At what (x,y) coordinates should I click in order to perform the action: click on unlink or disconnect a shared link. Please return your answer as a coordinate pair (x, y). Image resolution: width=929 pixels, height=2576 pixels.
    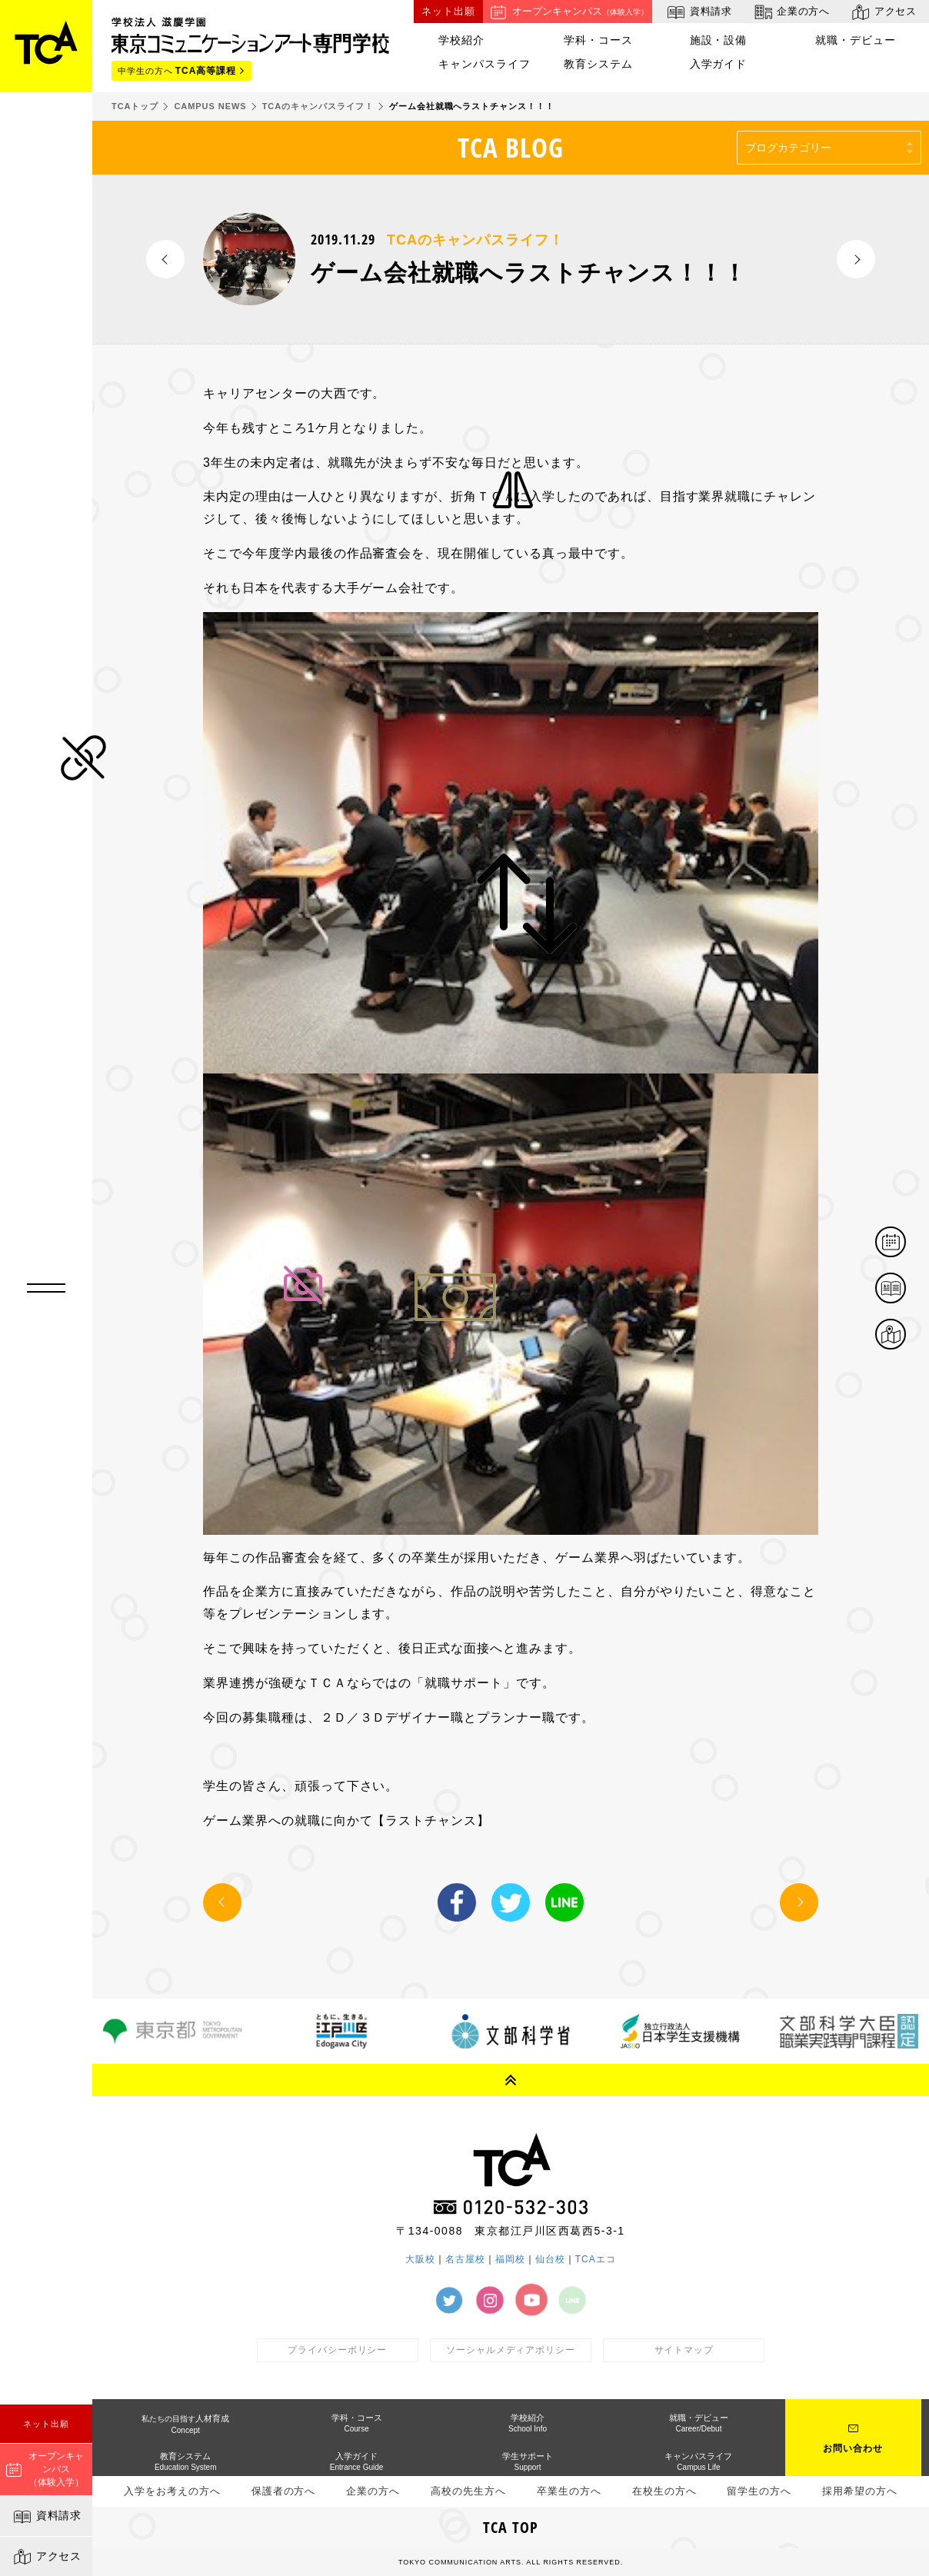
    Looking at the image, I should click on (83, 757).